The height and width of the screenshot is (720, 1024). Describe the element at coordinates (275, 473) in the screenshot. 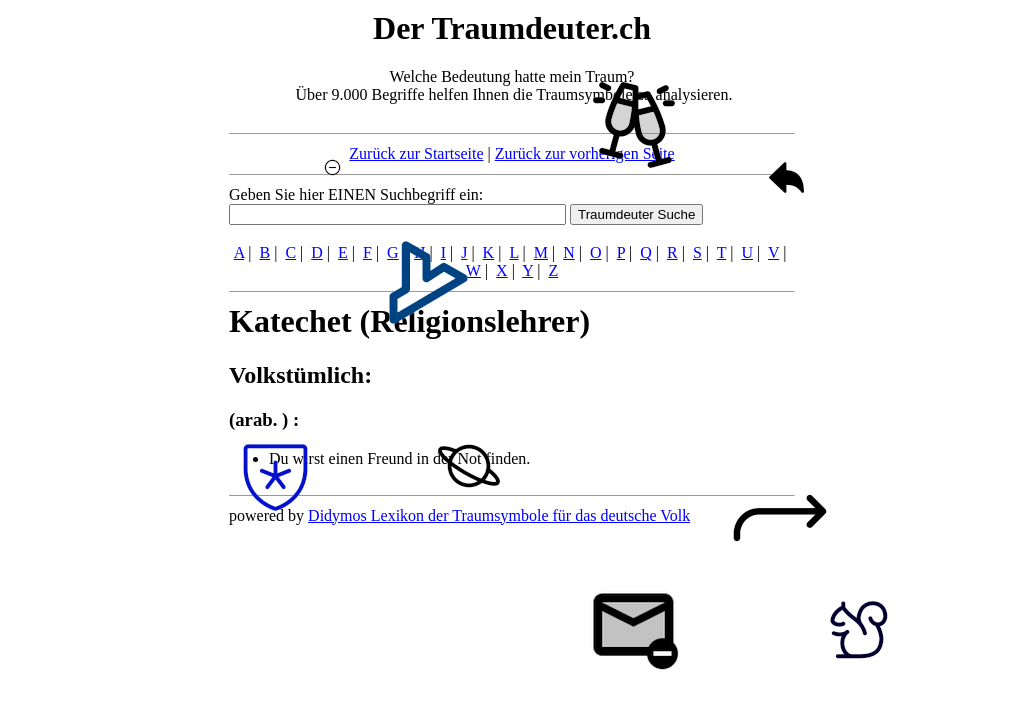

I see `indicates premium or verified security status` at that location.